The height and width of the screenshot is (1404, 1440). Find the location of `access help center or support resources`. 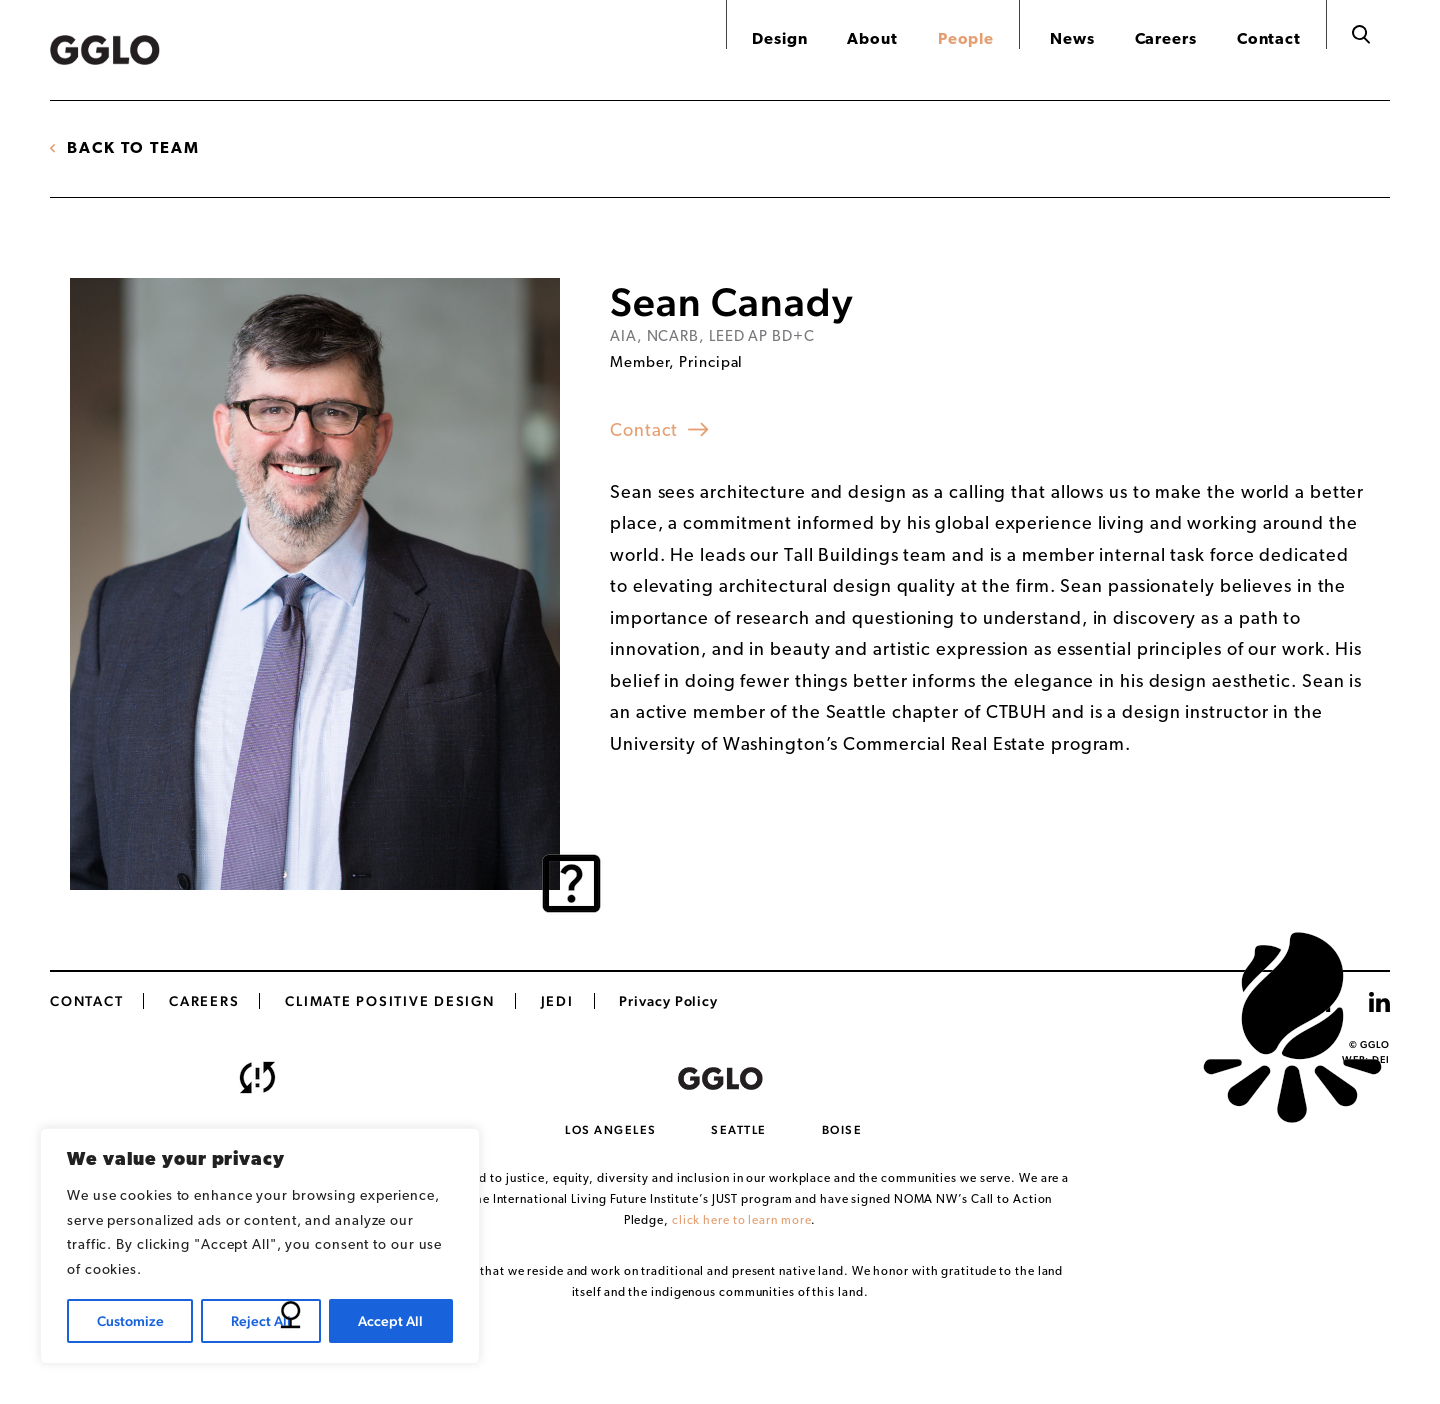

access help center or support resources is located at coordinates (571, 883).